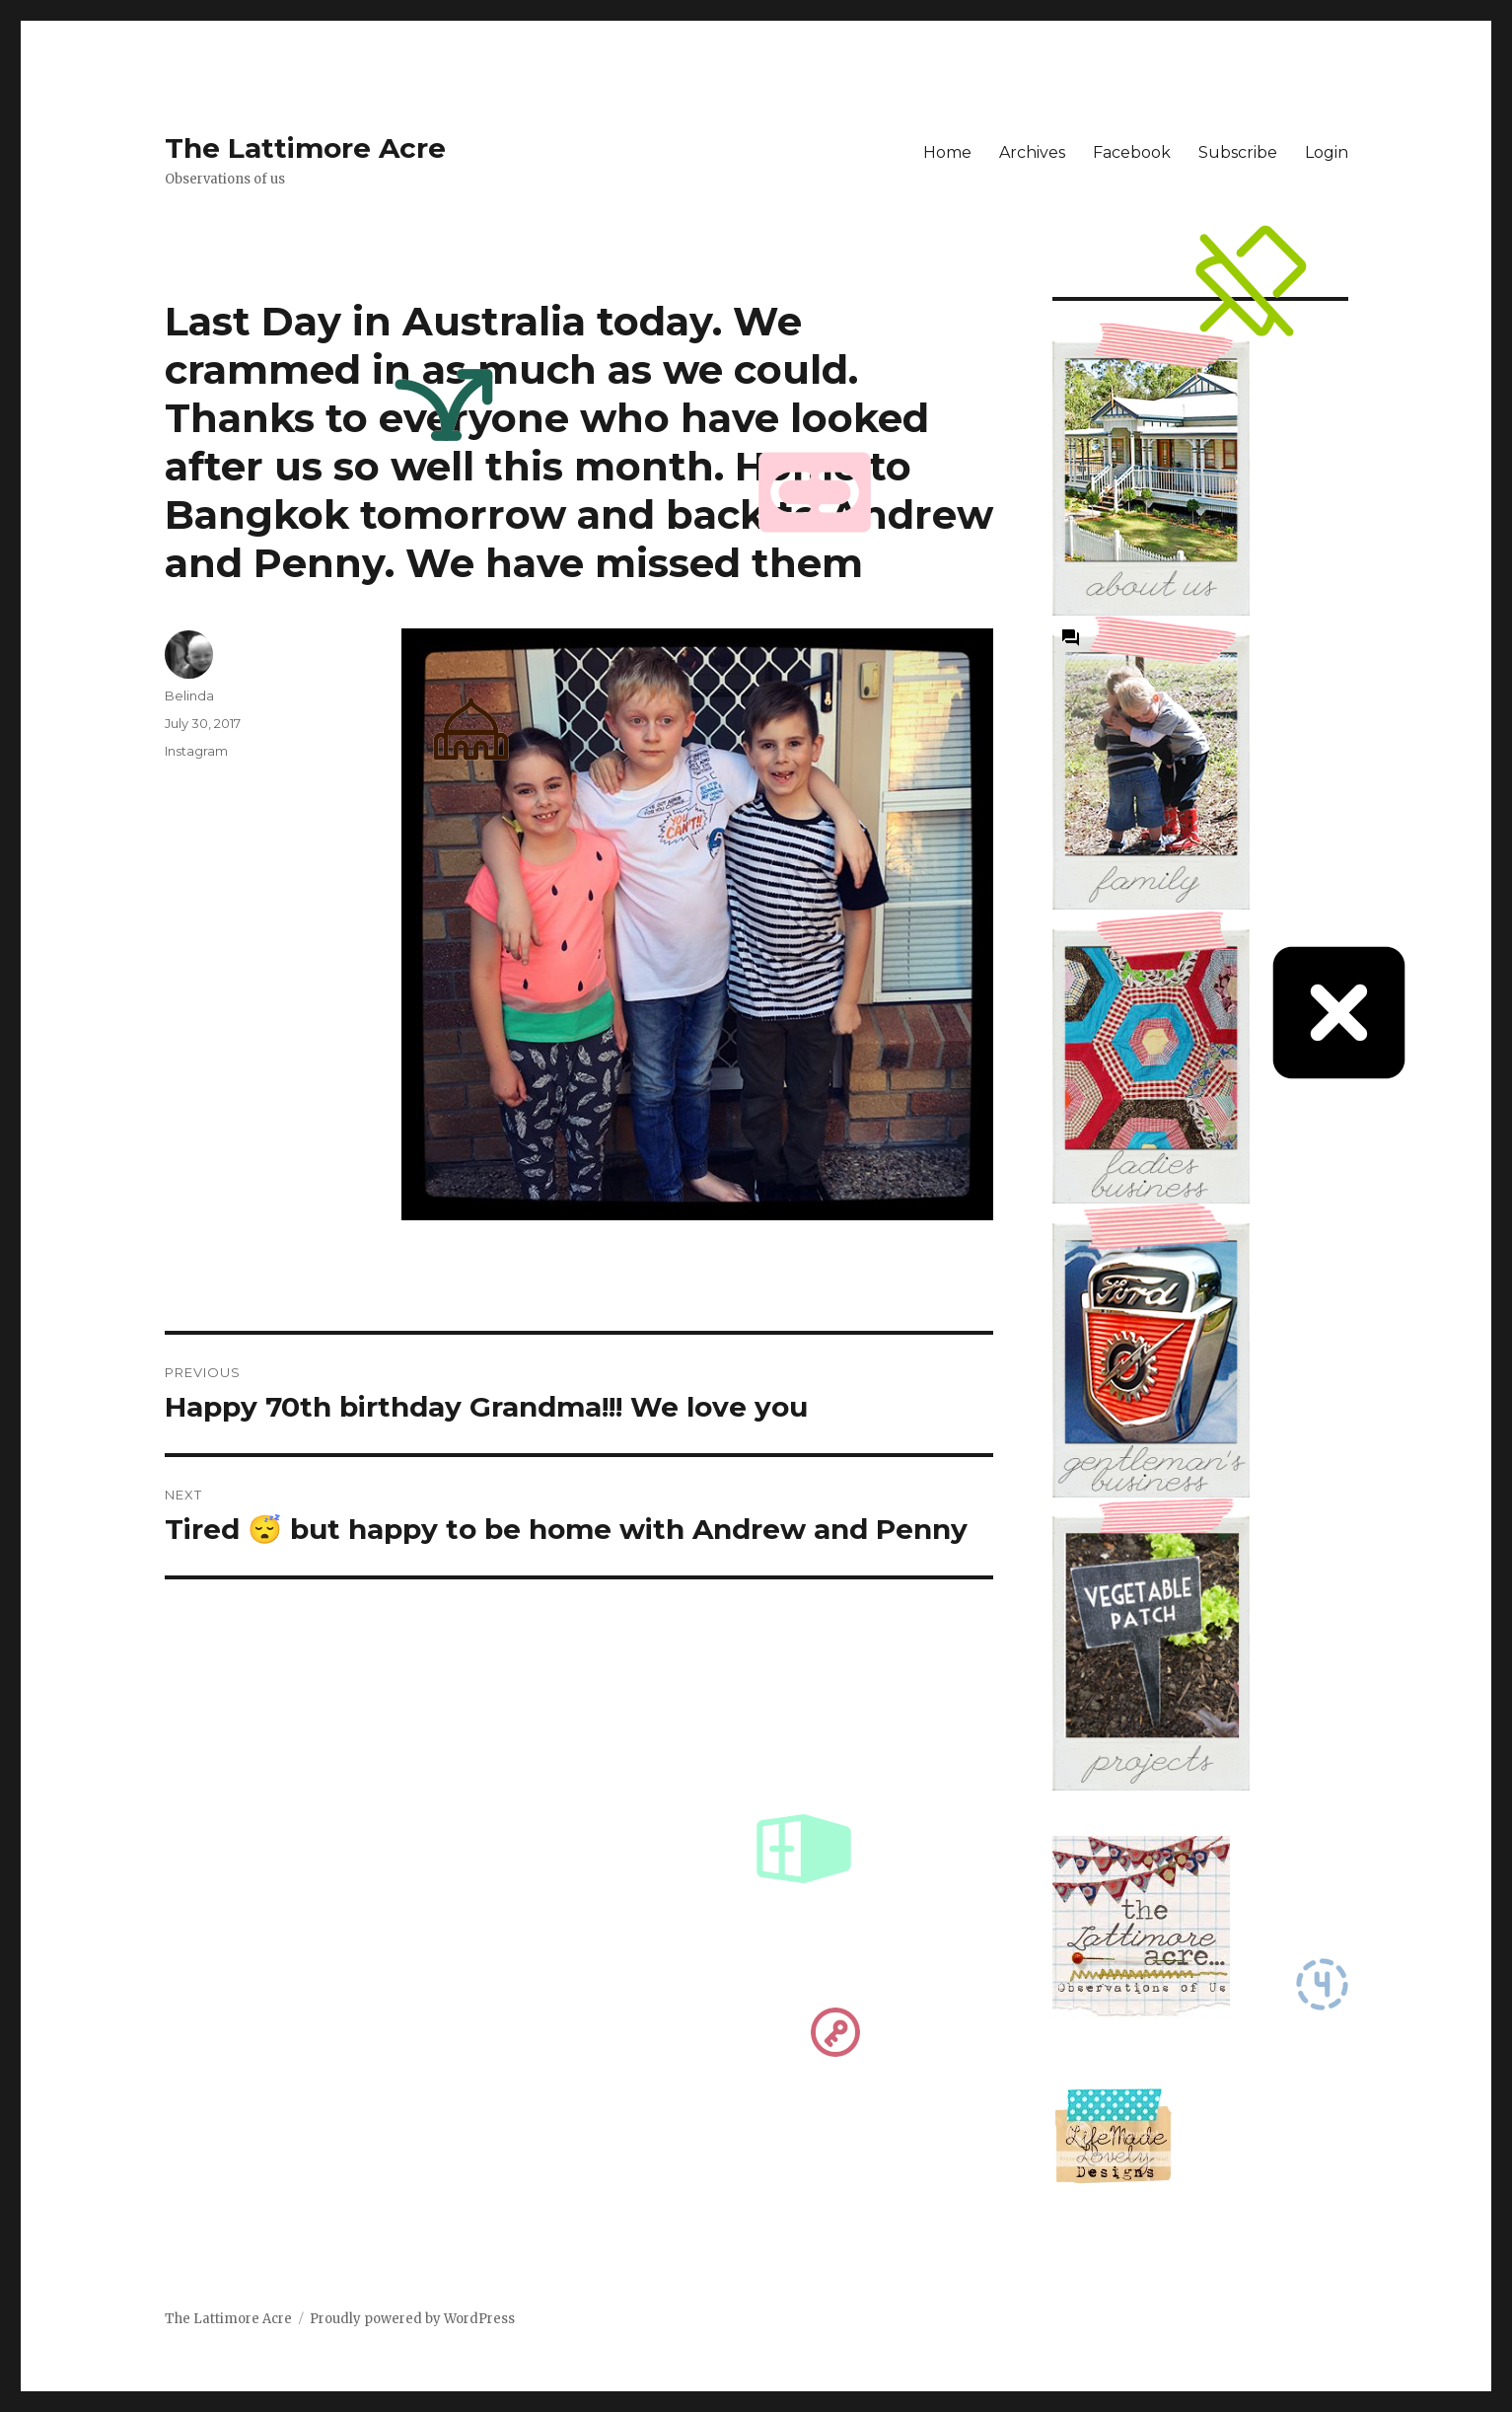  What do you see at coordinates (1338, 1012) in the screenshot?
I see `close or dismiss a dialog box` at bounding box center [1338, 1012].